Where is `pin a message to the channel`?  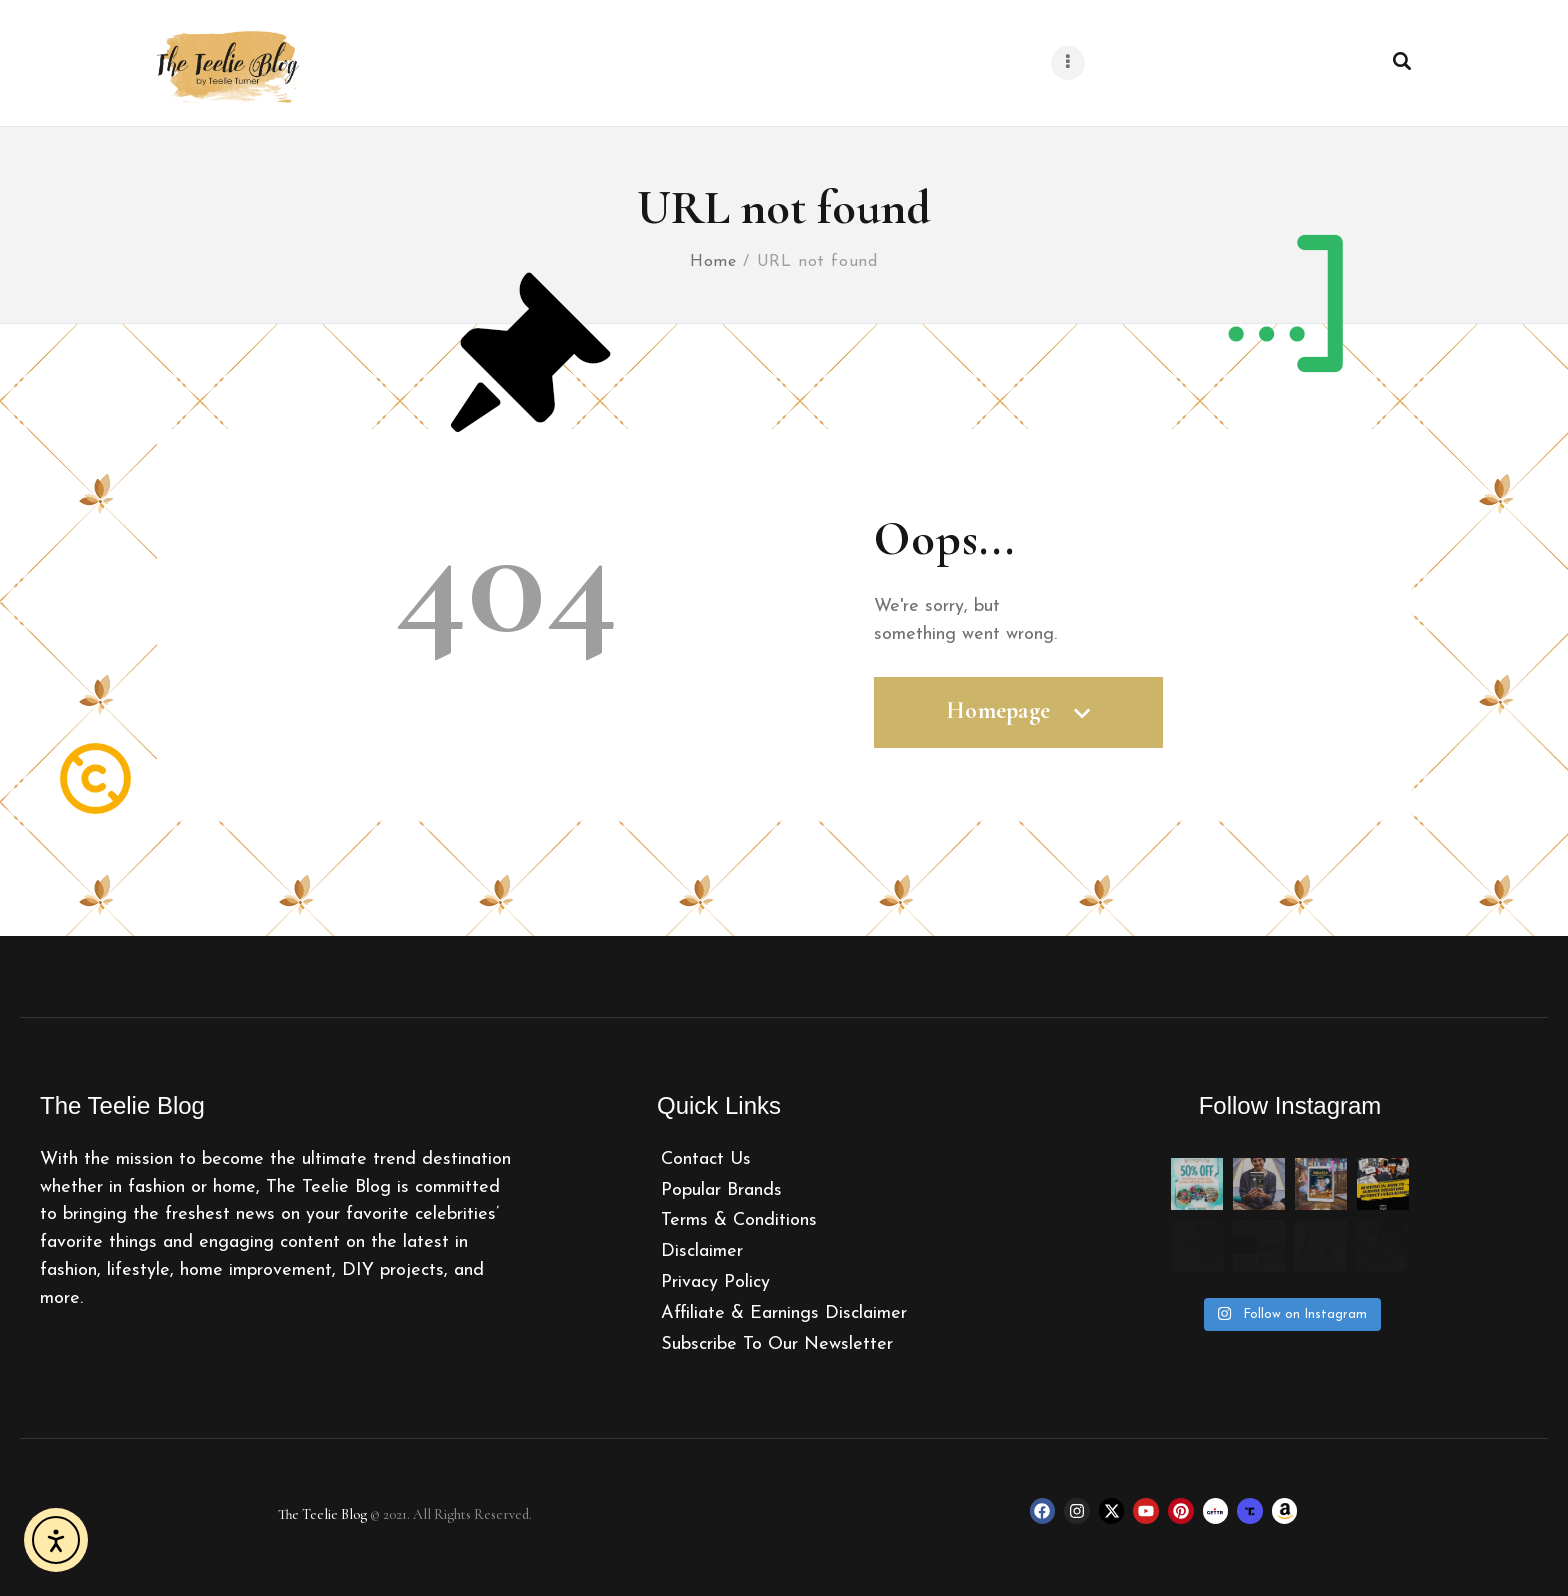
pin a message to the channel is located at coordinates (521, 361).